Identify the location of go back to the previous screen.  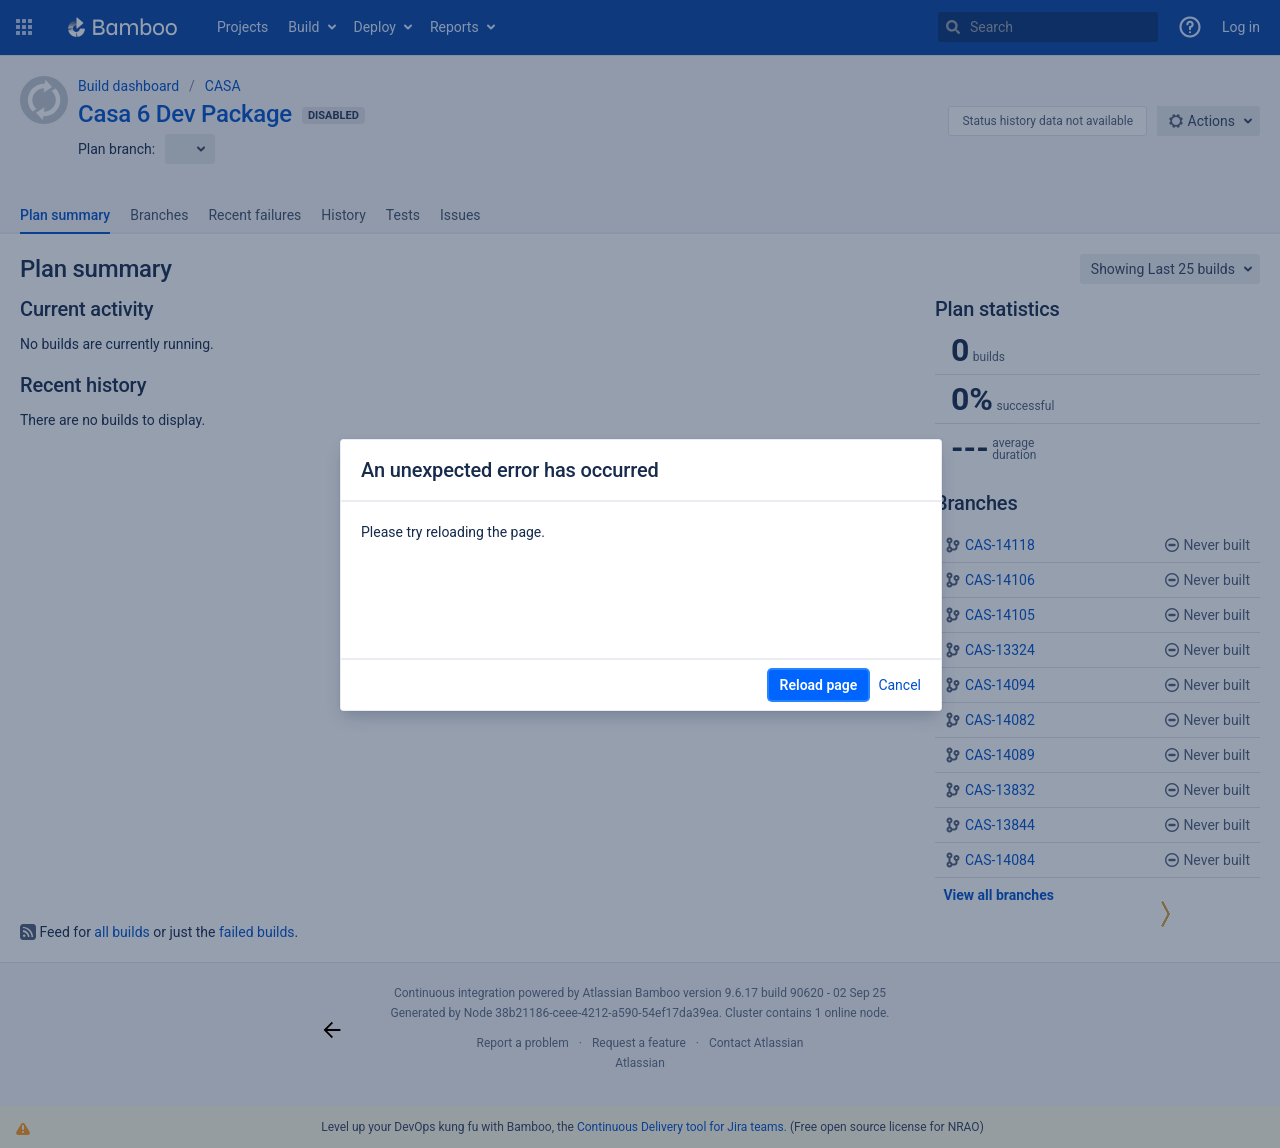
(332, 1030).